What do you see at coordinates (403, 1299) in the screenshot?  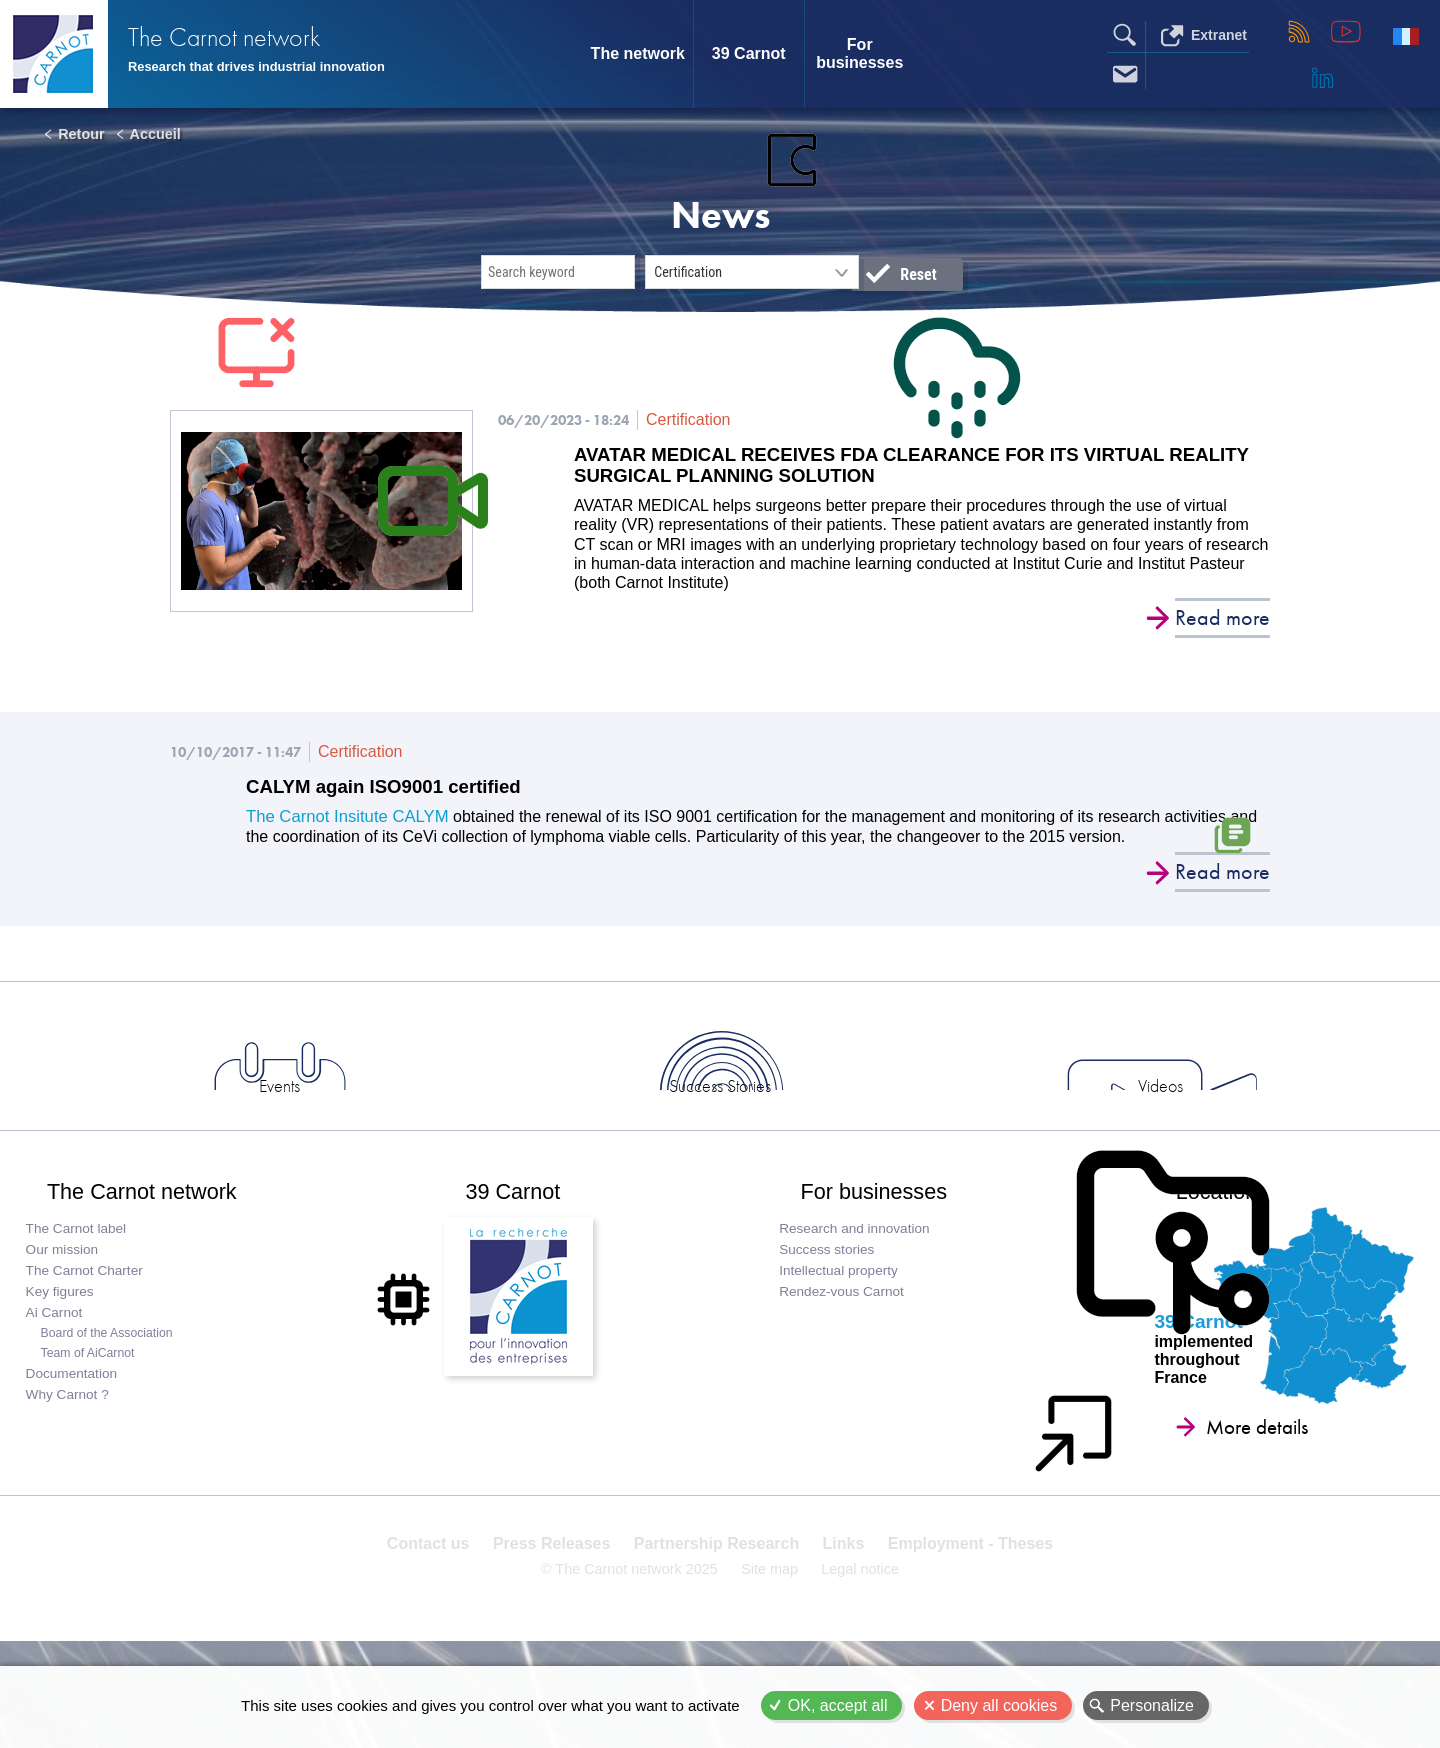 I see `view hardware or processor information` at bounding box center [403, 1299].